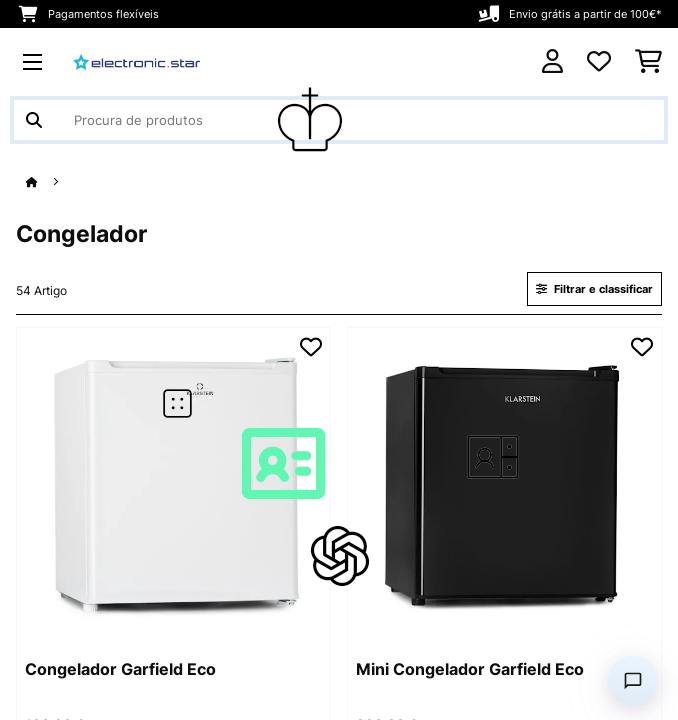  I want to click on remove or delete royal/premium status, so click(310, 124).